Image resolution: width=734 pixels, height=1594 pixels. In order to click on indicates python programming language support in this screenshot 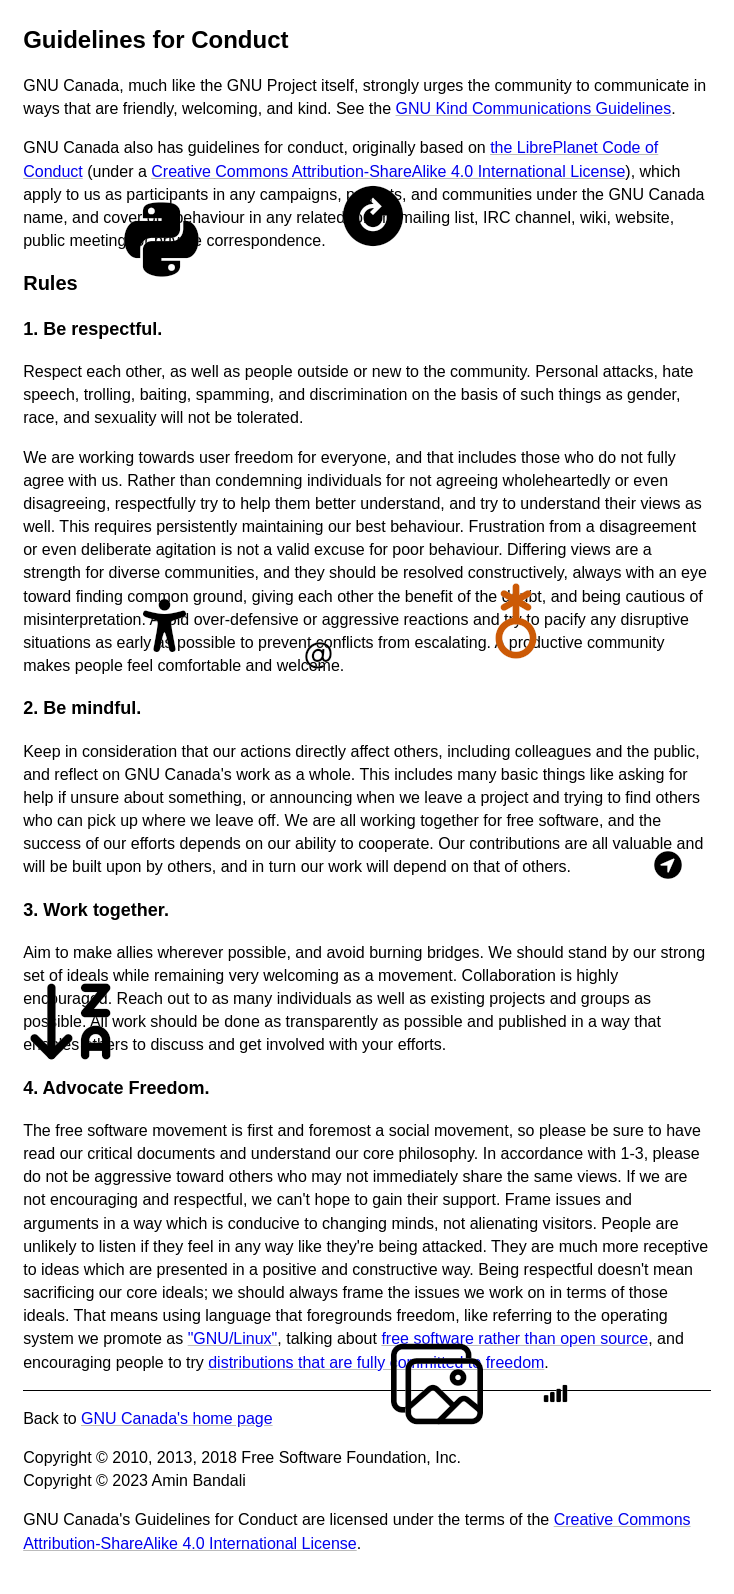, I will do `click(161, 239)`.